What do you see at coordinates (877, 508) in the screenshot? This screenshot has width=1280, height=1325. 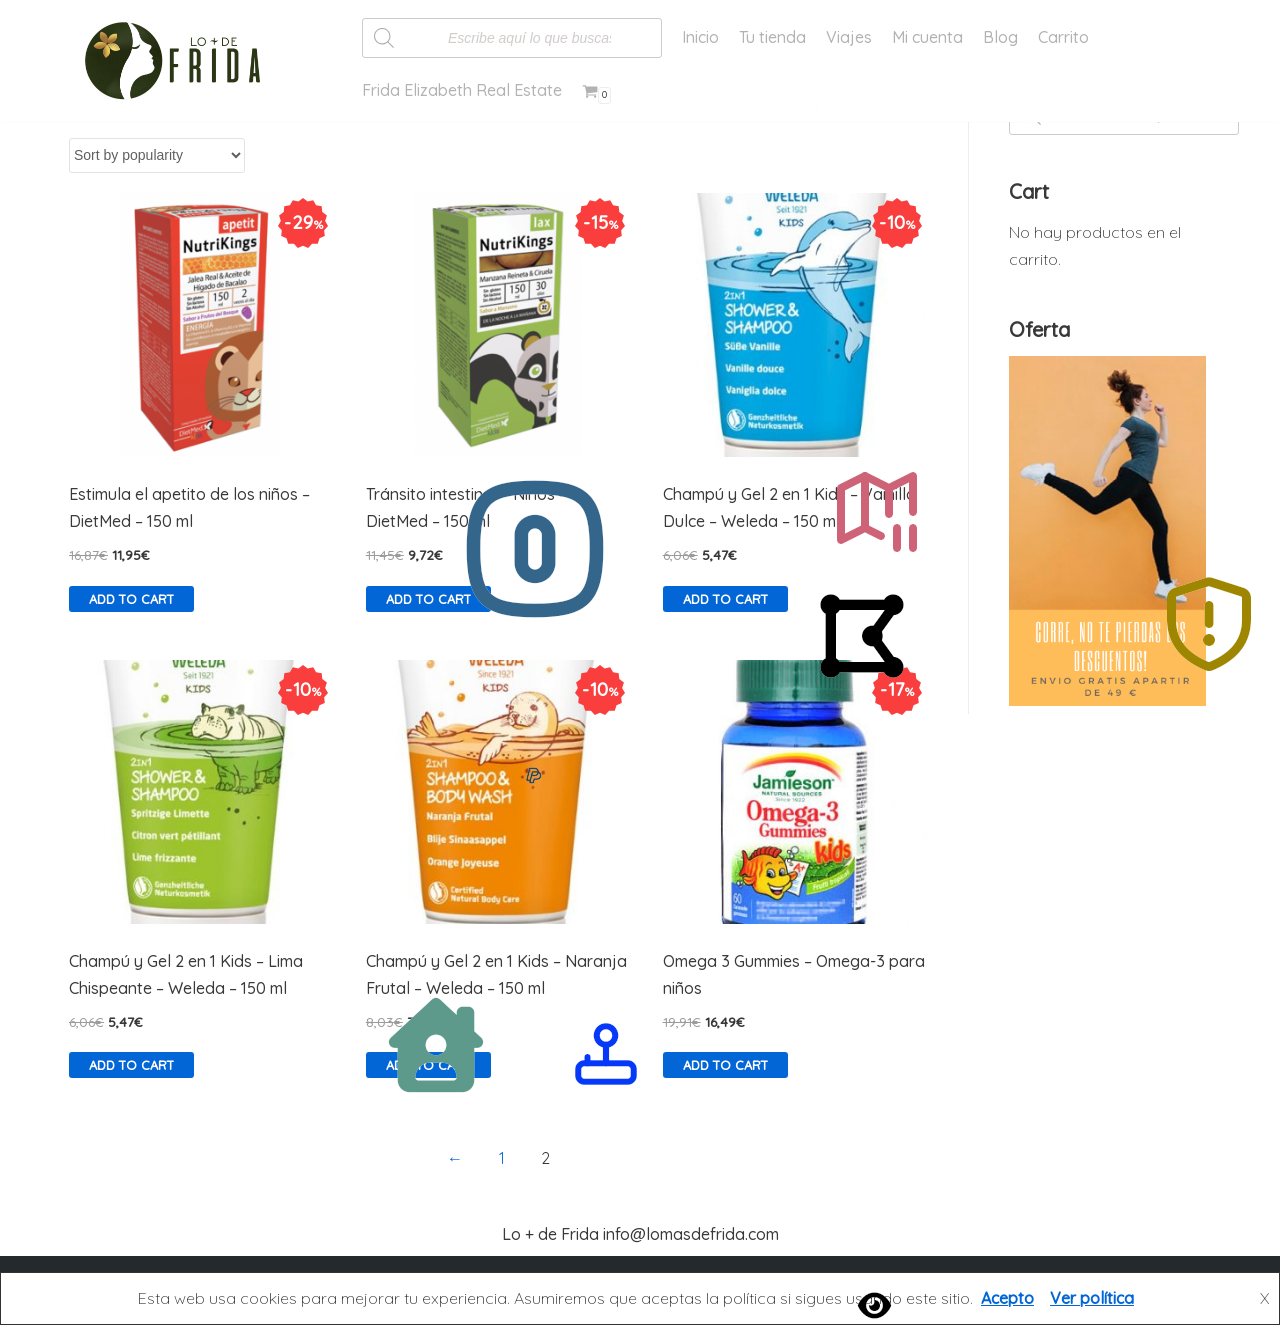 I see `pause map navigation or tracking` at bounding box center [877, 508].